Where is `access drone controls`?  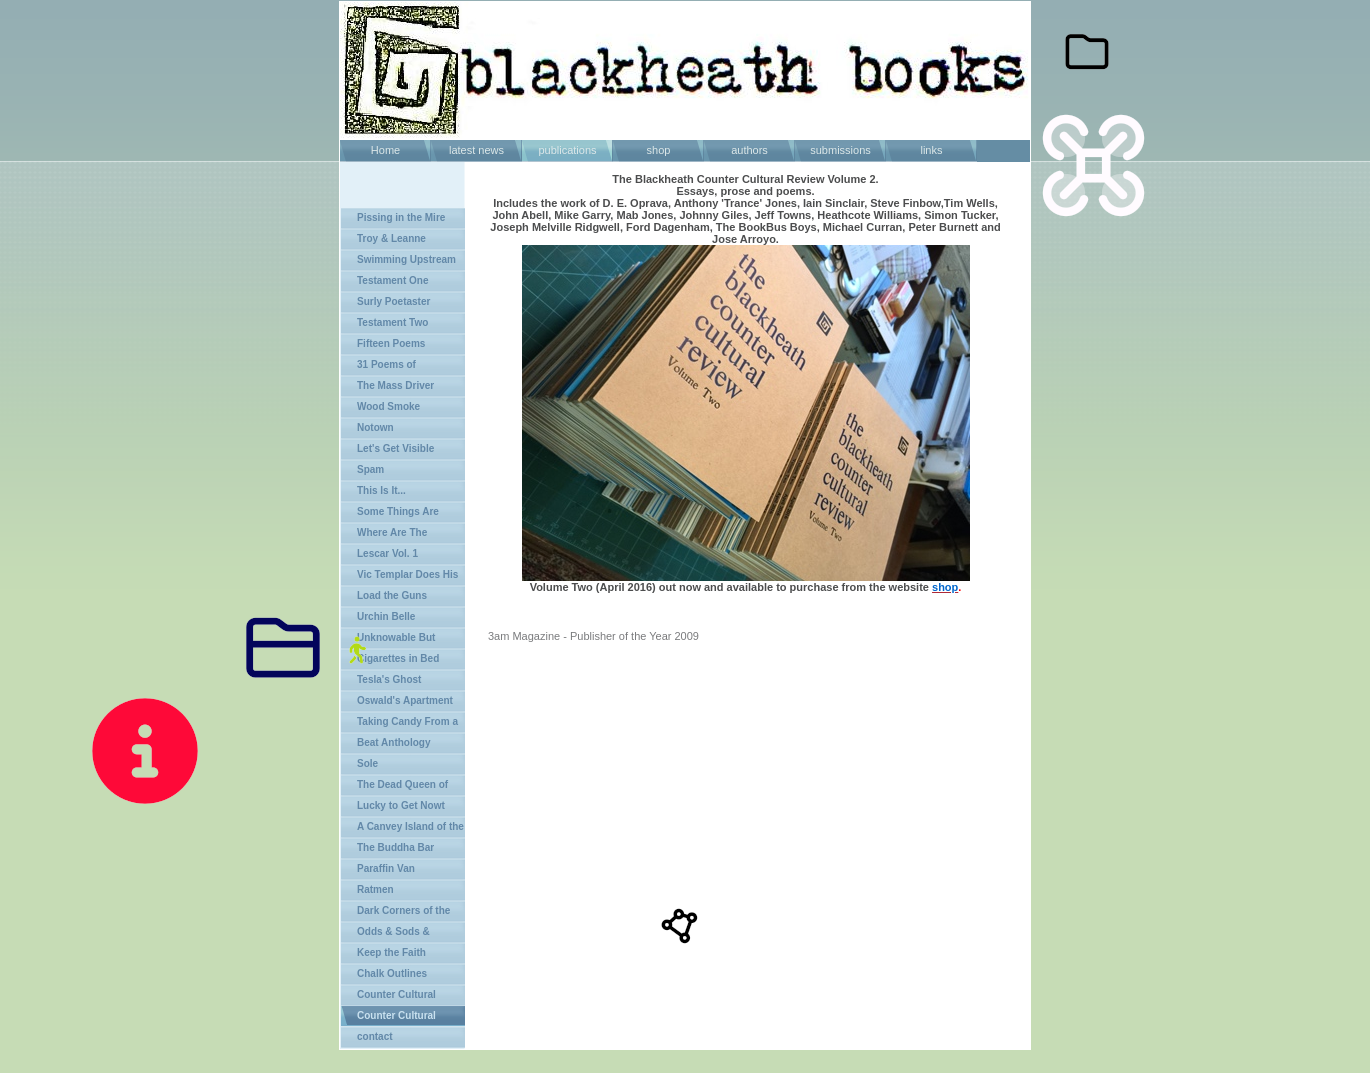
access drone controls is located at coordinates (1093, 165).